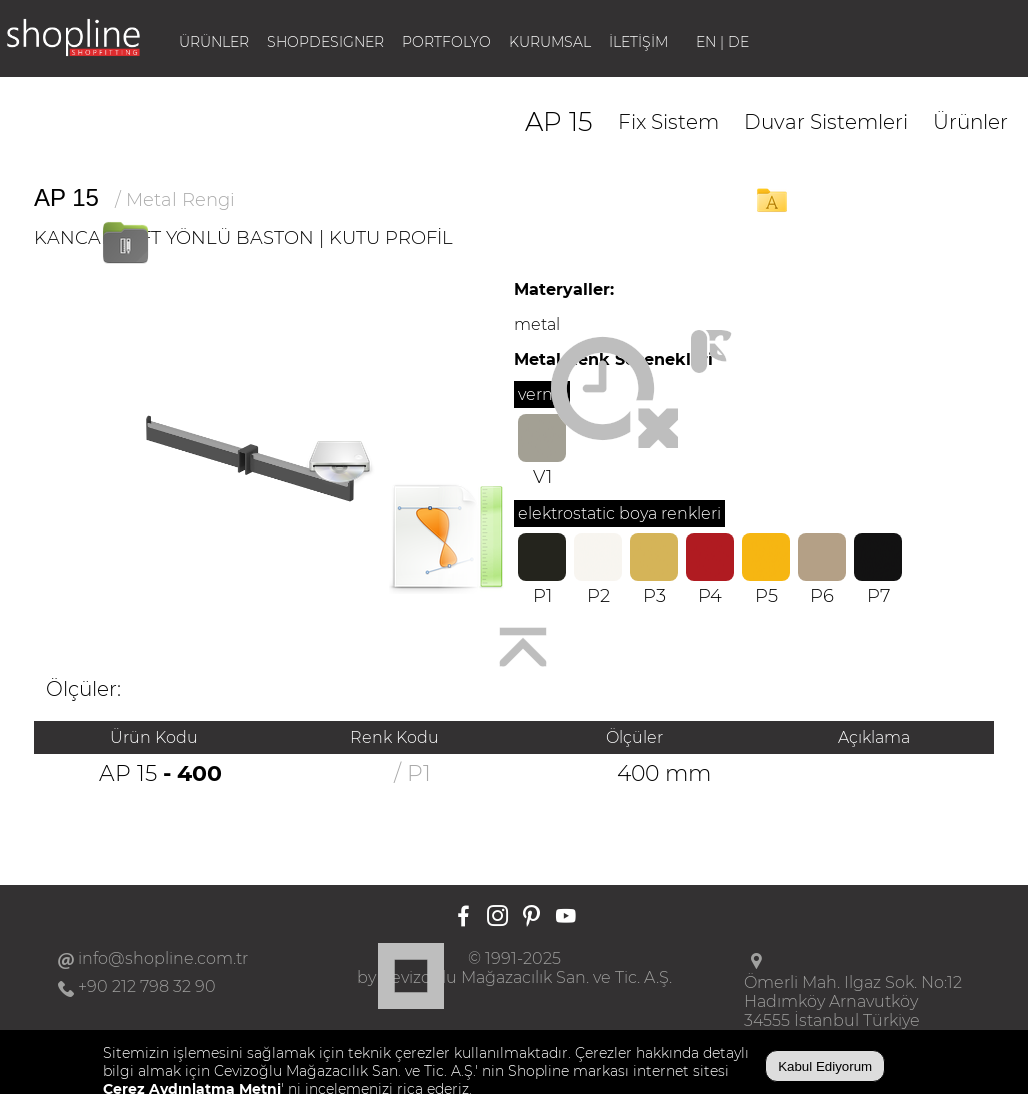 Image resolution: width=1028 pixels, height=1094 pixels. I want to click on access optical disc drive settings, so click(339, 459).